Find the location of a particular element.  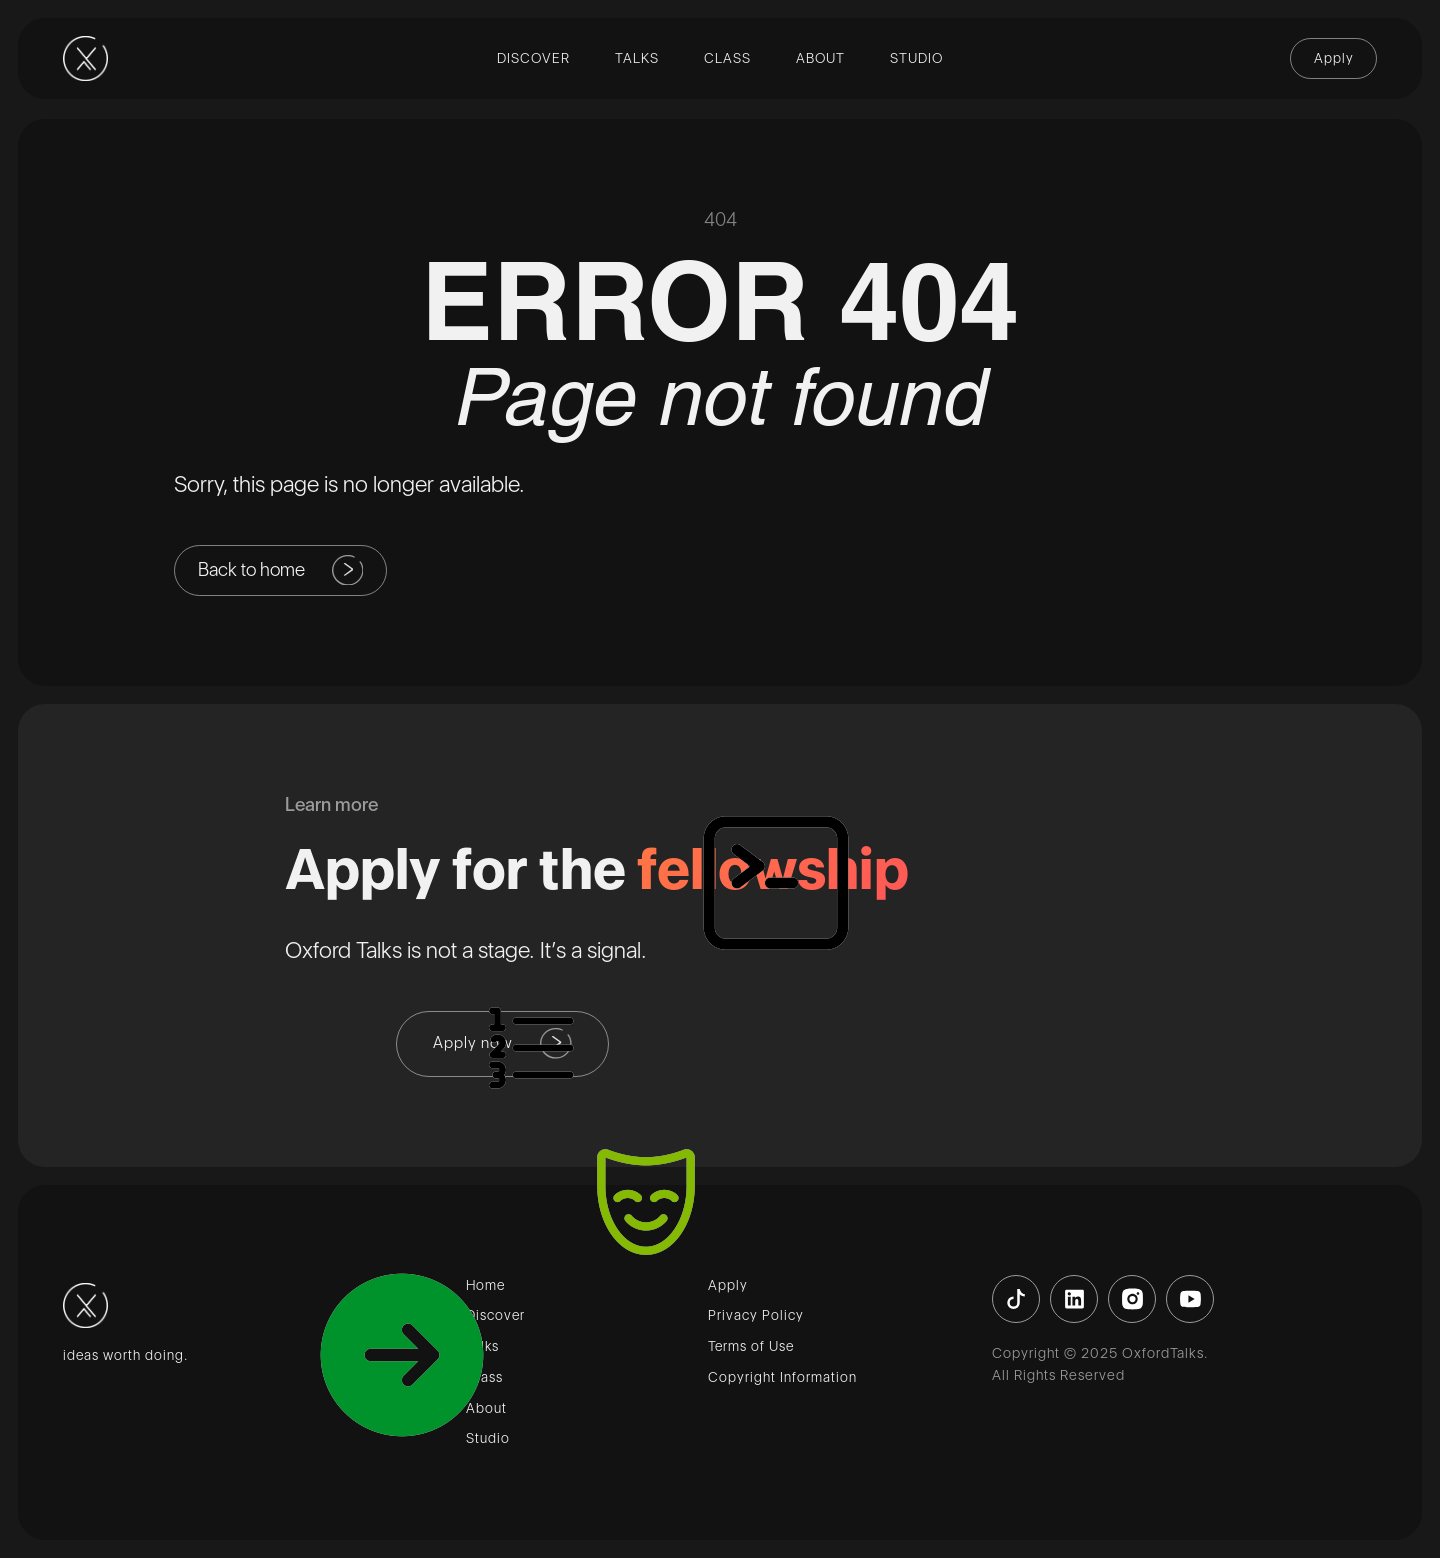

proceed to the next step is located at coordinates (402, 1355).